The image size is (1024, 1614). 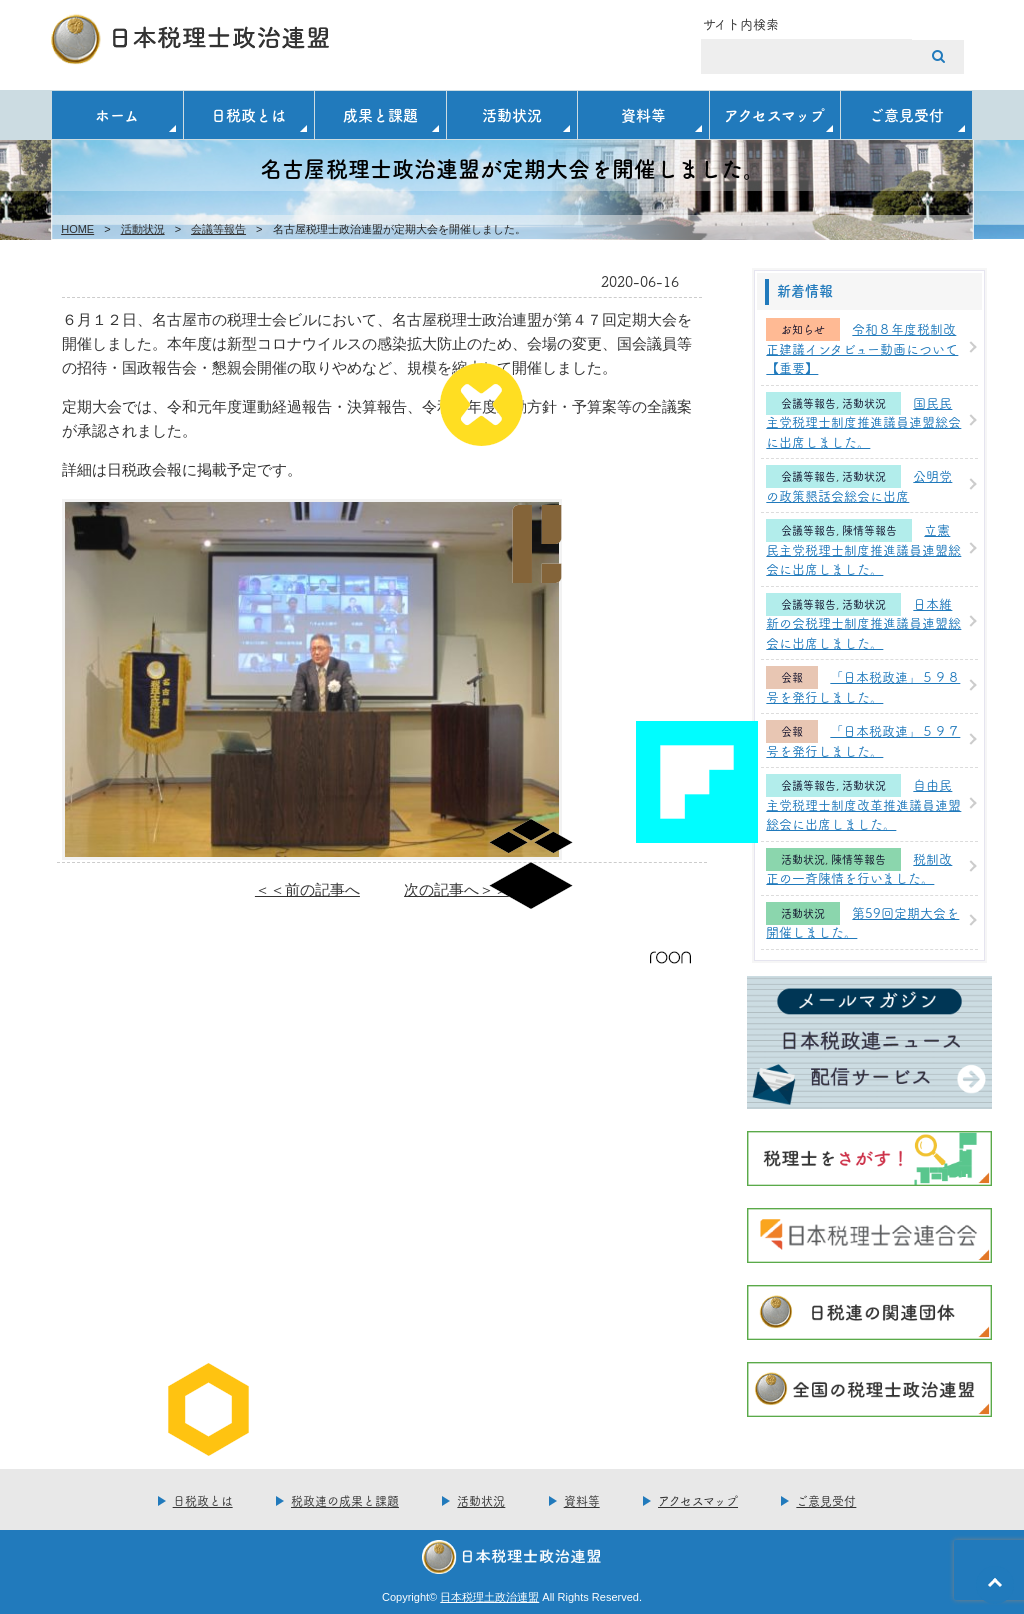 What do you see at coordinates (208, 1409) in the screenshot?
I see `Chainlink blockchain oracle network logo` at bounding box center [208, 1409].